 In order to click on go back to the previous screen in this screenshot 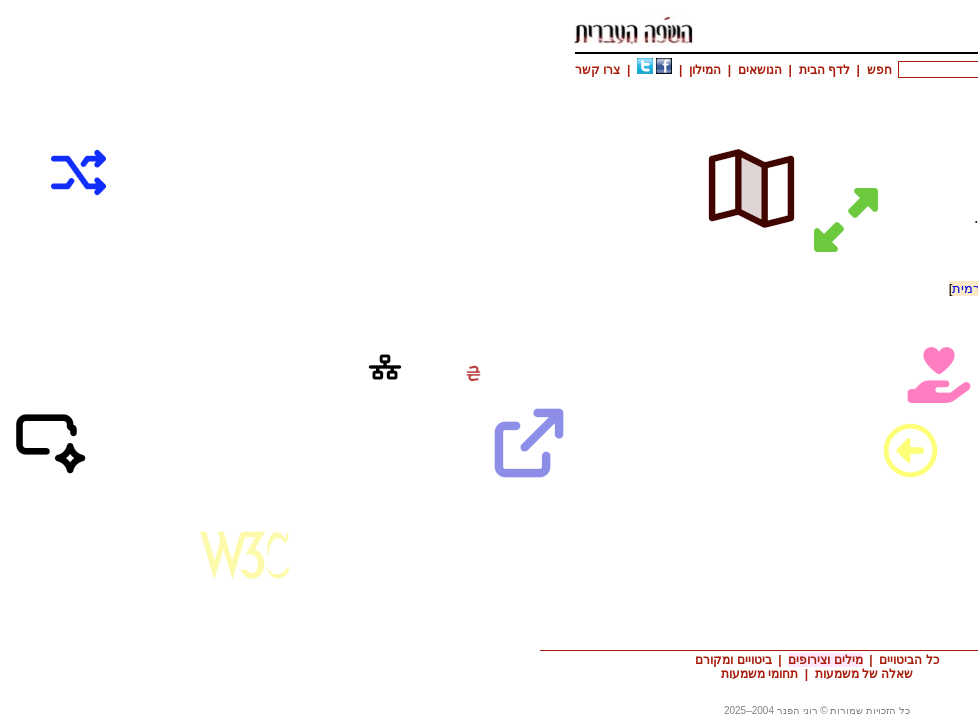, I will do `click(910, 450)`.